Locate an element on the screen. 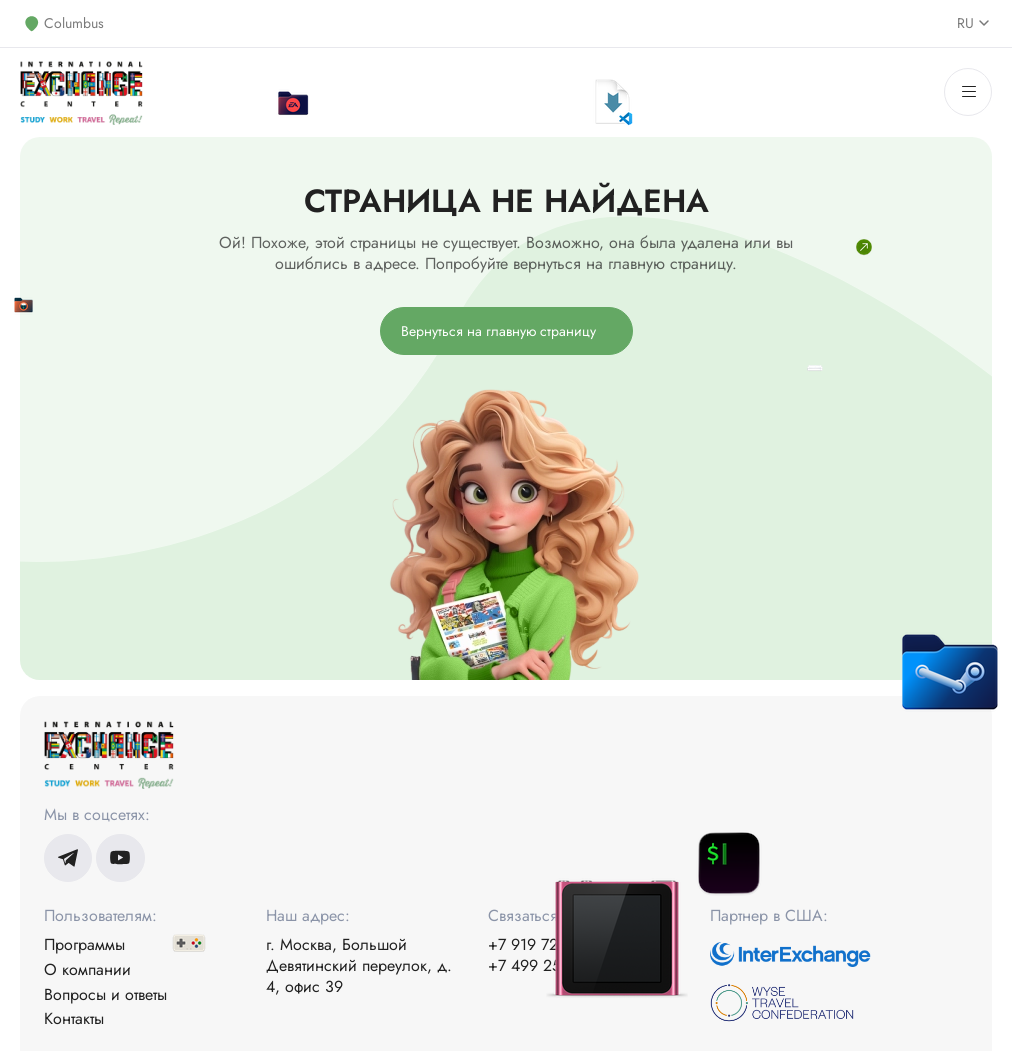 The height and width of the screenshot is (1051, 1018). open your Steam games folder is located at coordinates (949, 674).